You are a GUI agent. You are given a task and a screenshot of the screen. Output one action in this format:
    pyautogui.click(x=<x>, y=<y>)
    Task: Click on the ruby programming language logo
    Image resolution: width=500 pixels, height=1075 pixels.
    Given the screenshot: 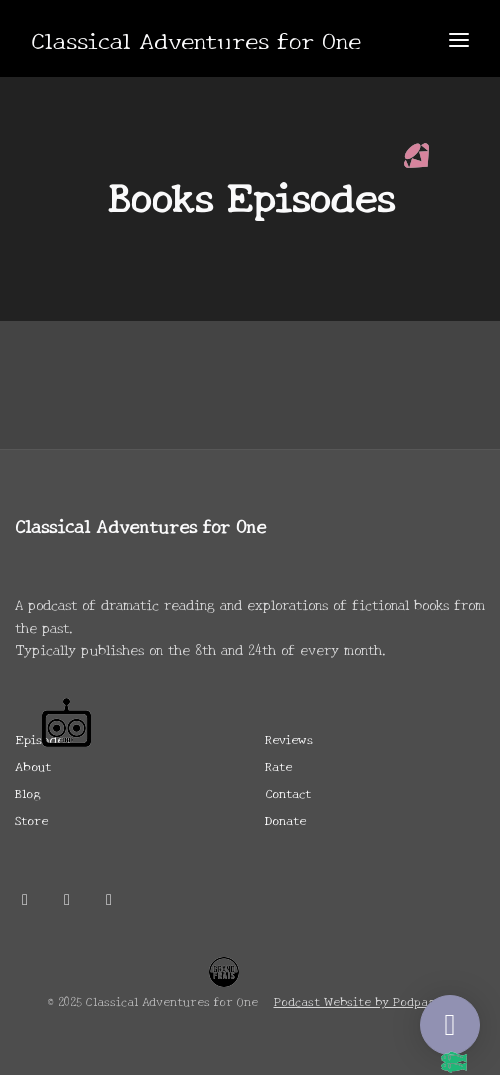 What is the action you would take?
    pyautogui.click(x=416, y=155)
    